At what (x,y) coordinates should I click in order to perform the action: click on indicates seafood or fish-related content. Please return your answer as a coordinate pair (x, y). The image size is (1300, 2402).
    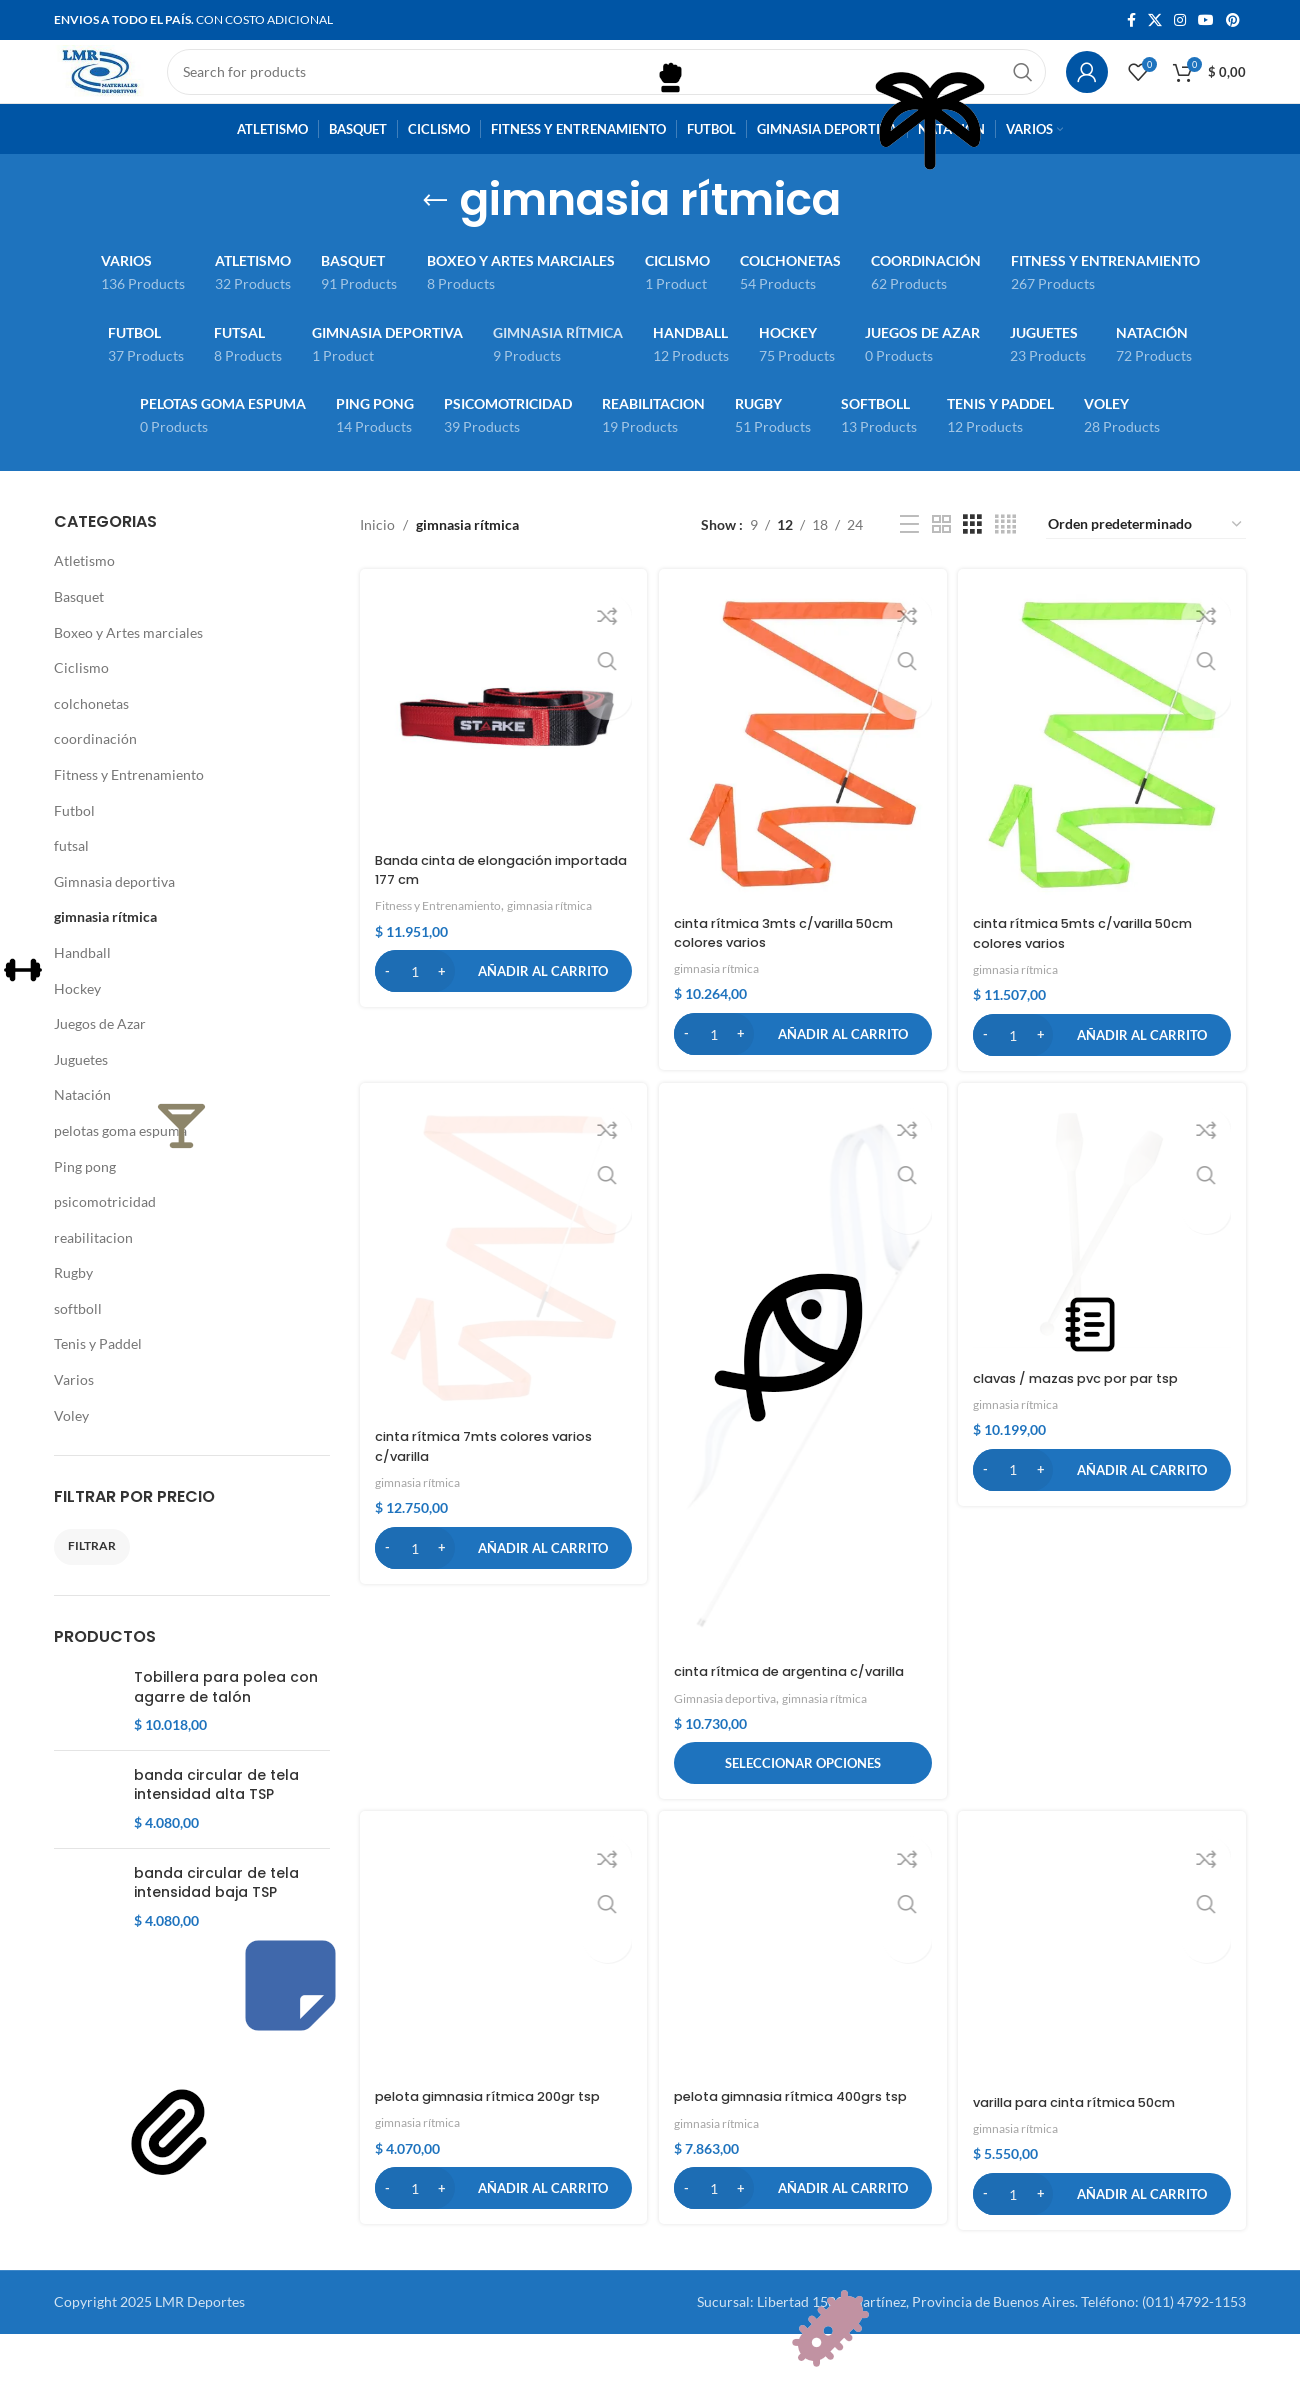
    Looking at the image, I should click on (793, 1342).